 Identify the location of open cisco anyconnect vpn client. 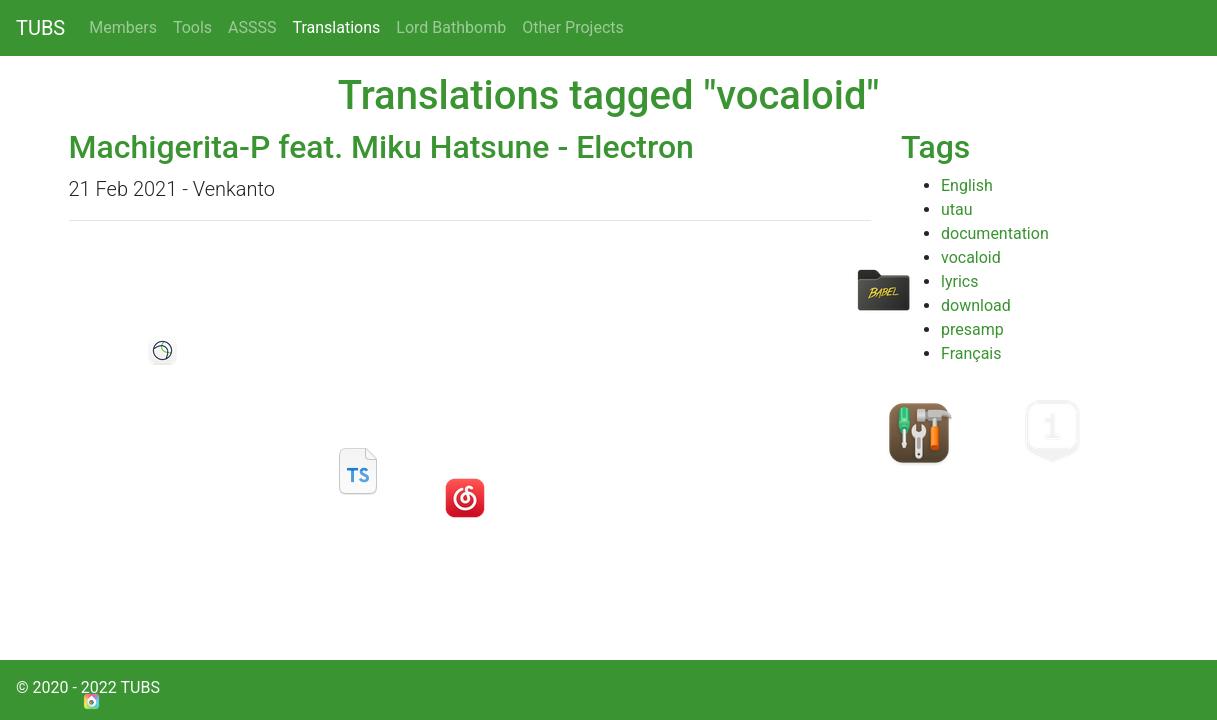
(162, 350).